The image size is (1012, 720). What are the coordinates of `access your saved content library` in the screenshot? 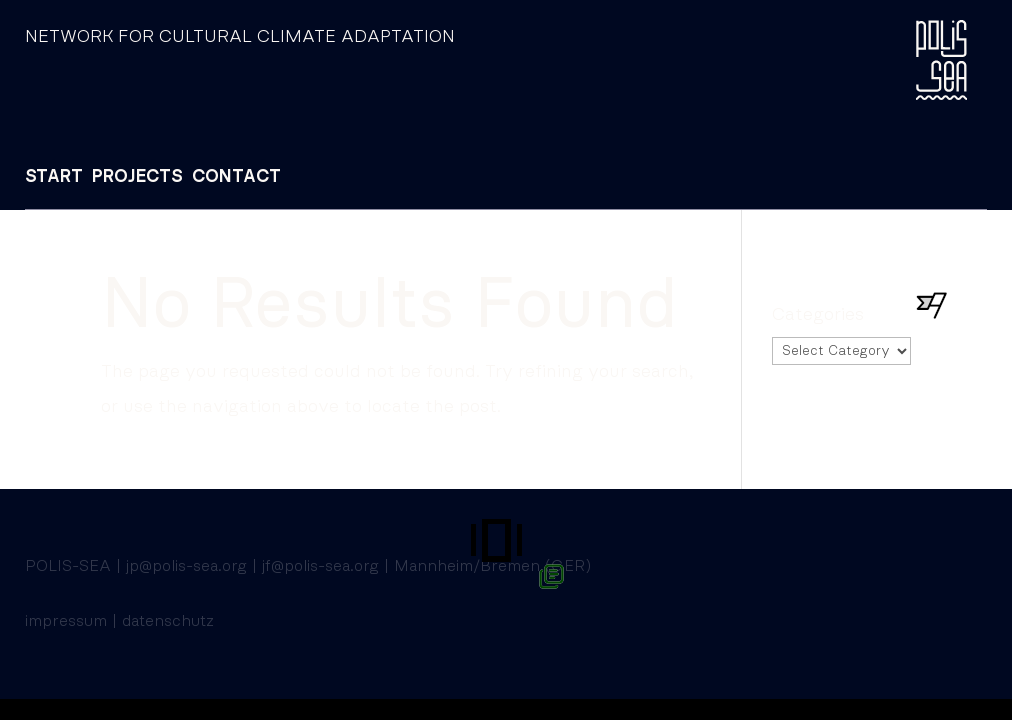 It's located at (551, 576).